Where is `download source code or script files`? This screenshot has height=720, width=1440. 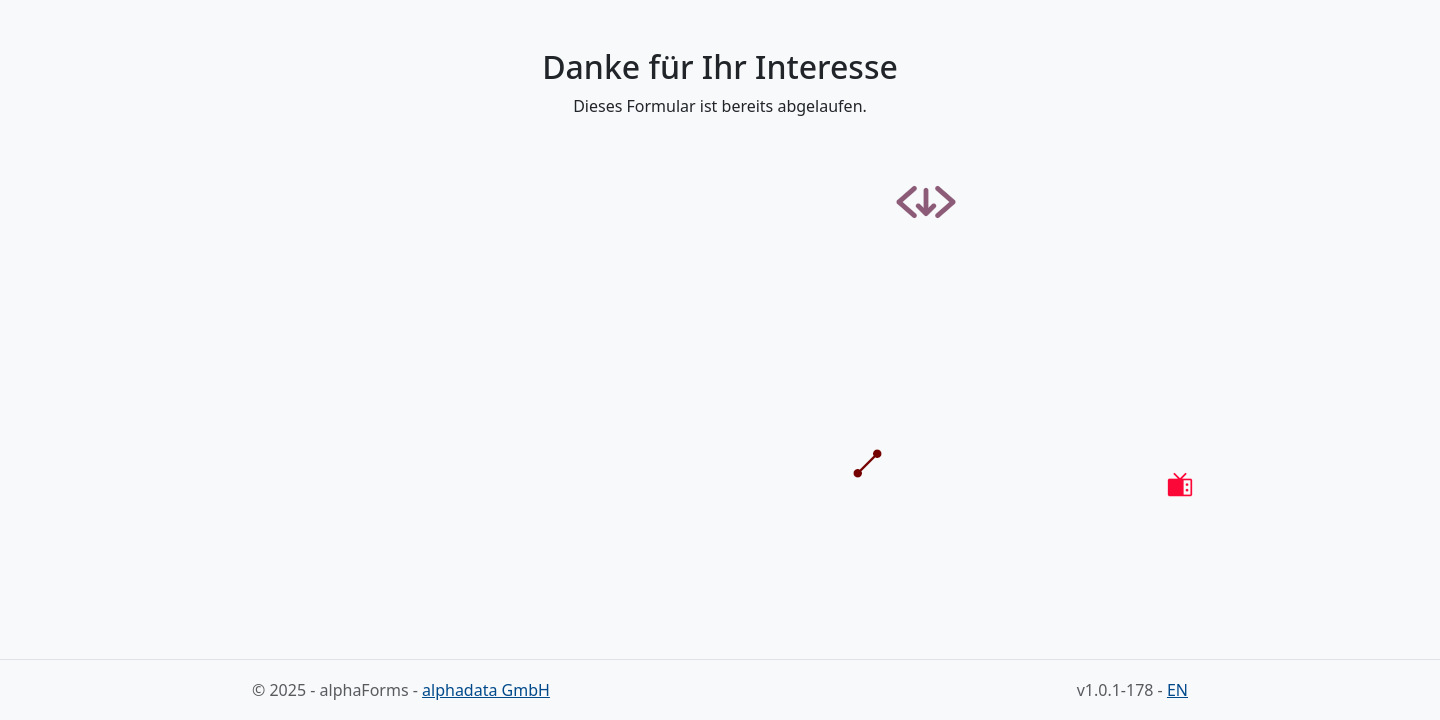 download source code or script files is located at coordinates (926, 202).